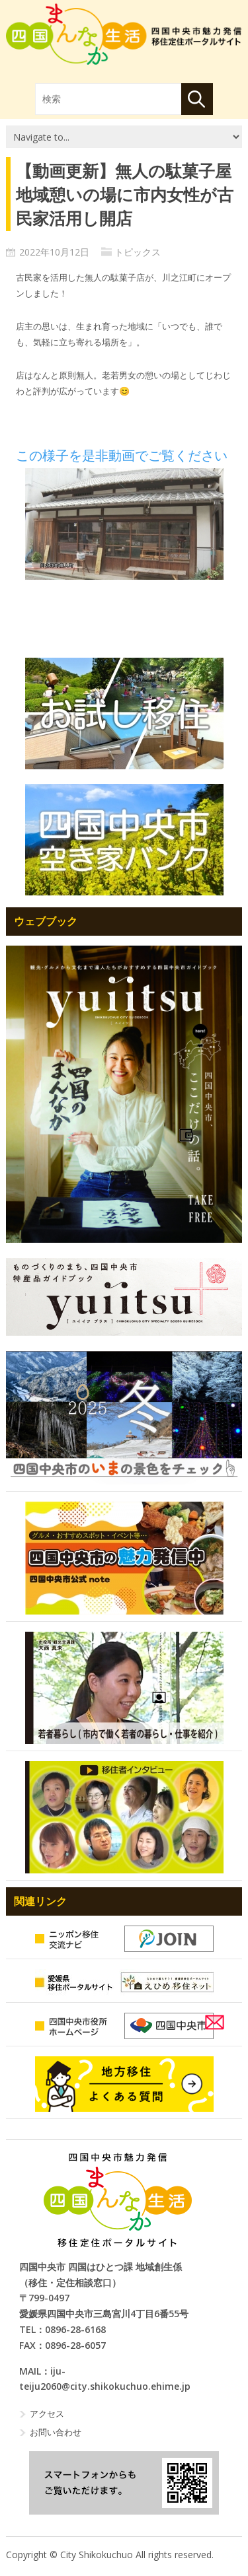  I want to click on view user profile, so click(159, 1697).